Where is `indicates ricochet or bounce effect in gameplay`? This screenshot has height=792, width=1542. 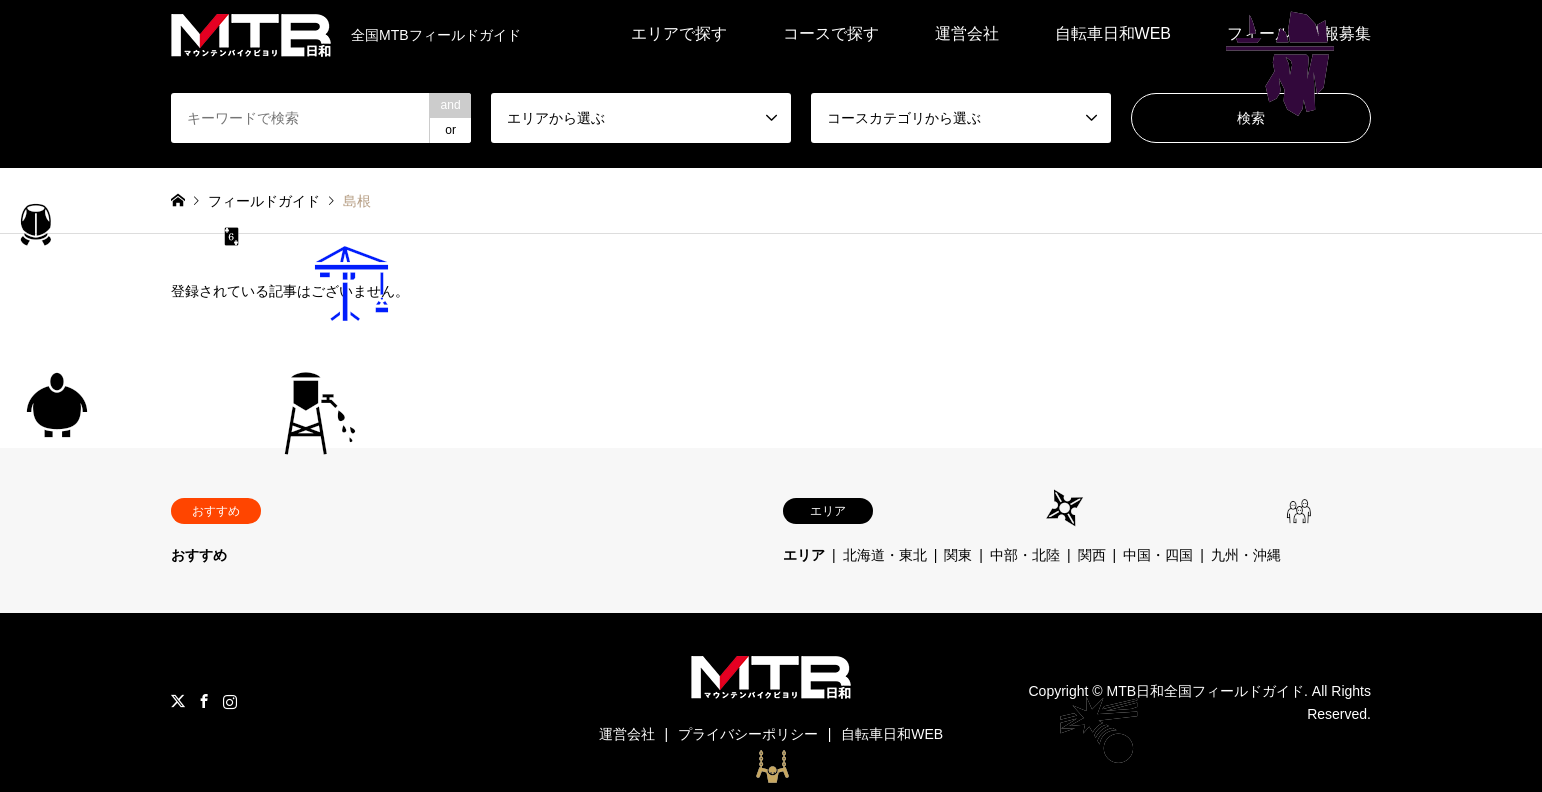
indicates ricochet or bounce effect in gameplay is located at coordinates (1098, 729).